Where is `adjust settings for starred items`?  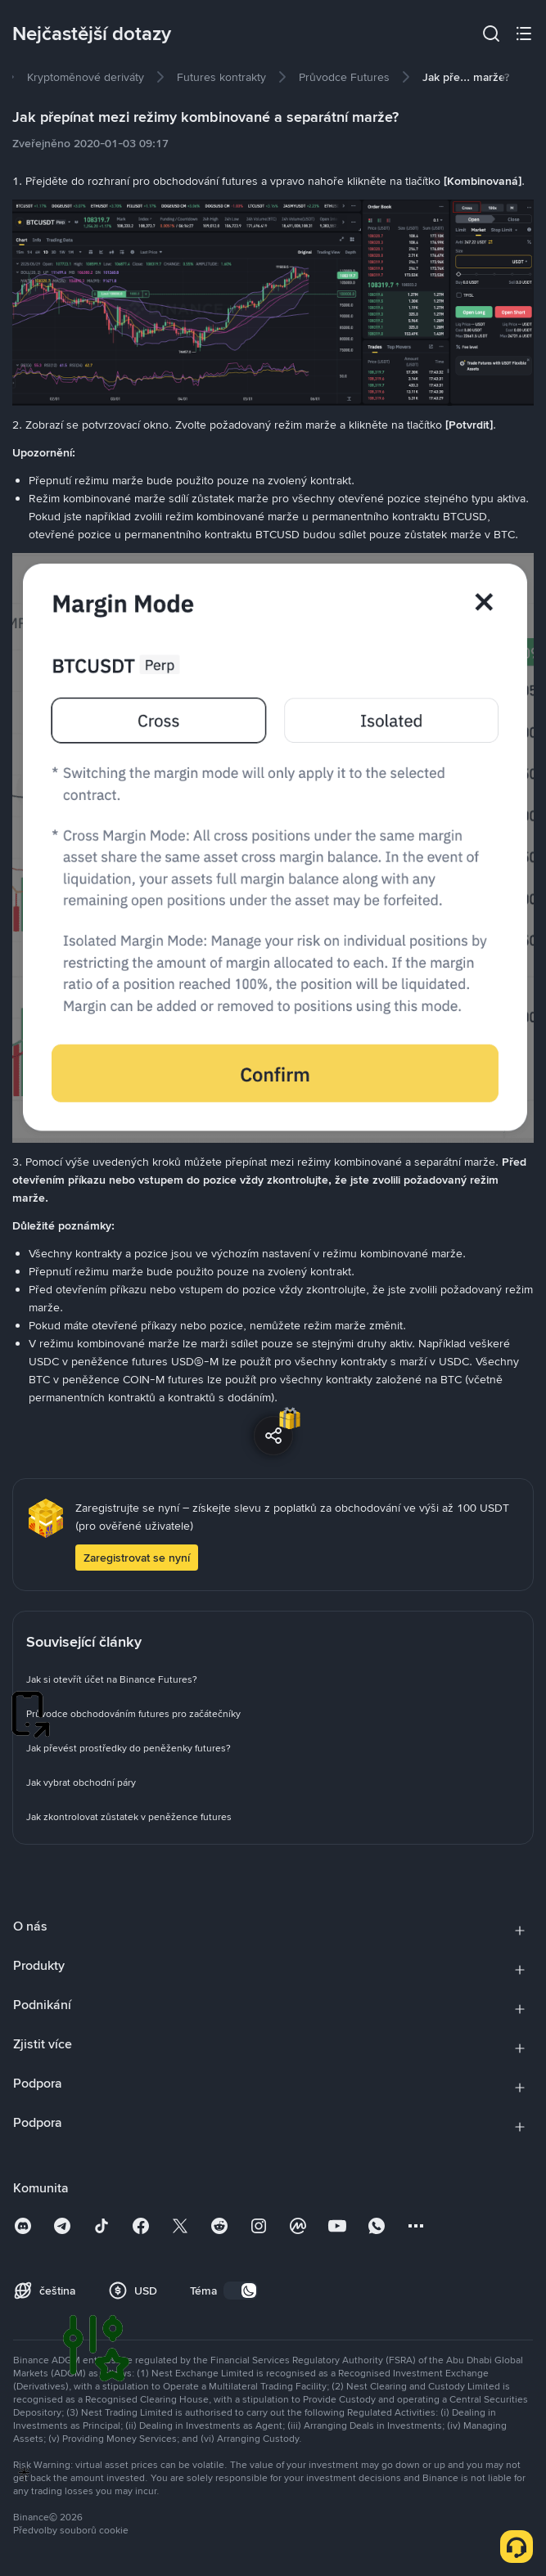
adjust settings for starred items is located at coordinates (93, 2344).